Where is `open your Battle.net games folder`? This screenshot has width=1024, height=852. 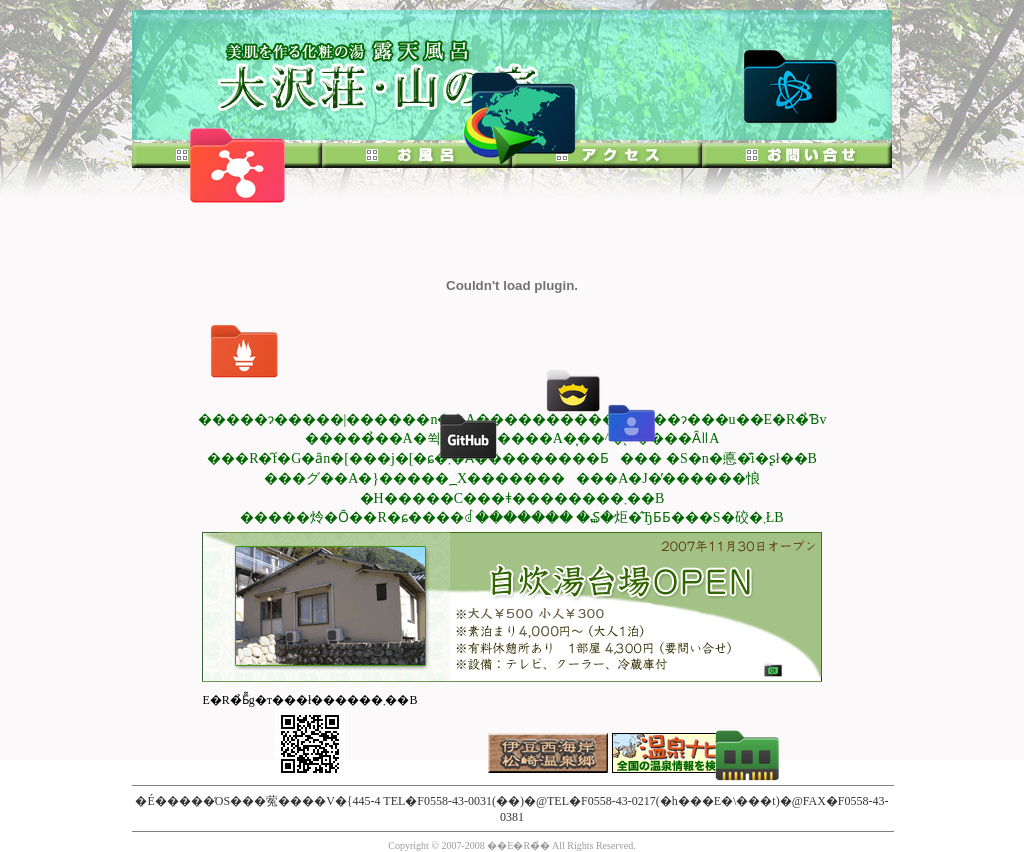
open your Battle.net games folder is located at coordinates (790, 89).